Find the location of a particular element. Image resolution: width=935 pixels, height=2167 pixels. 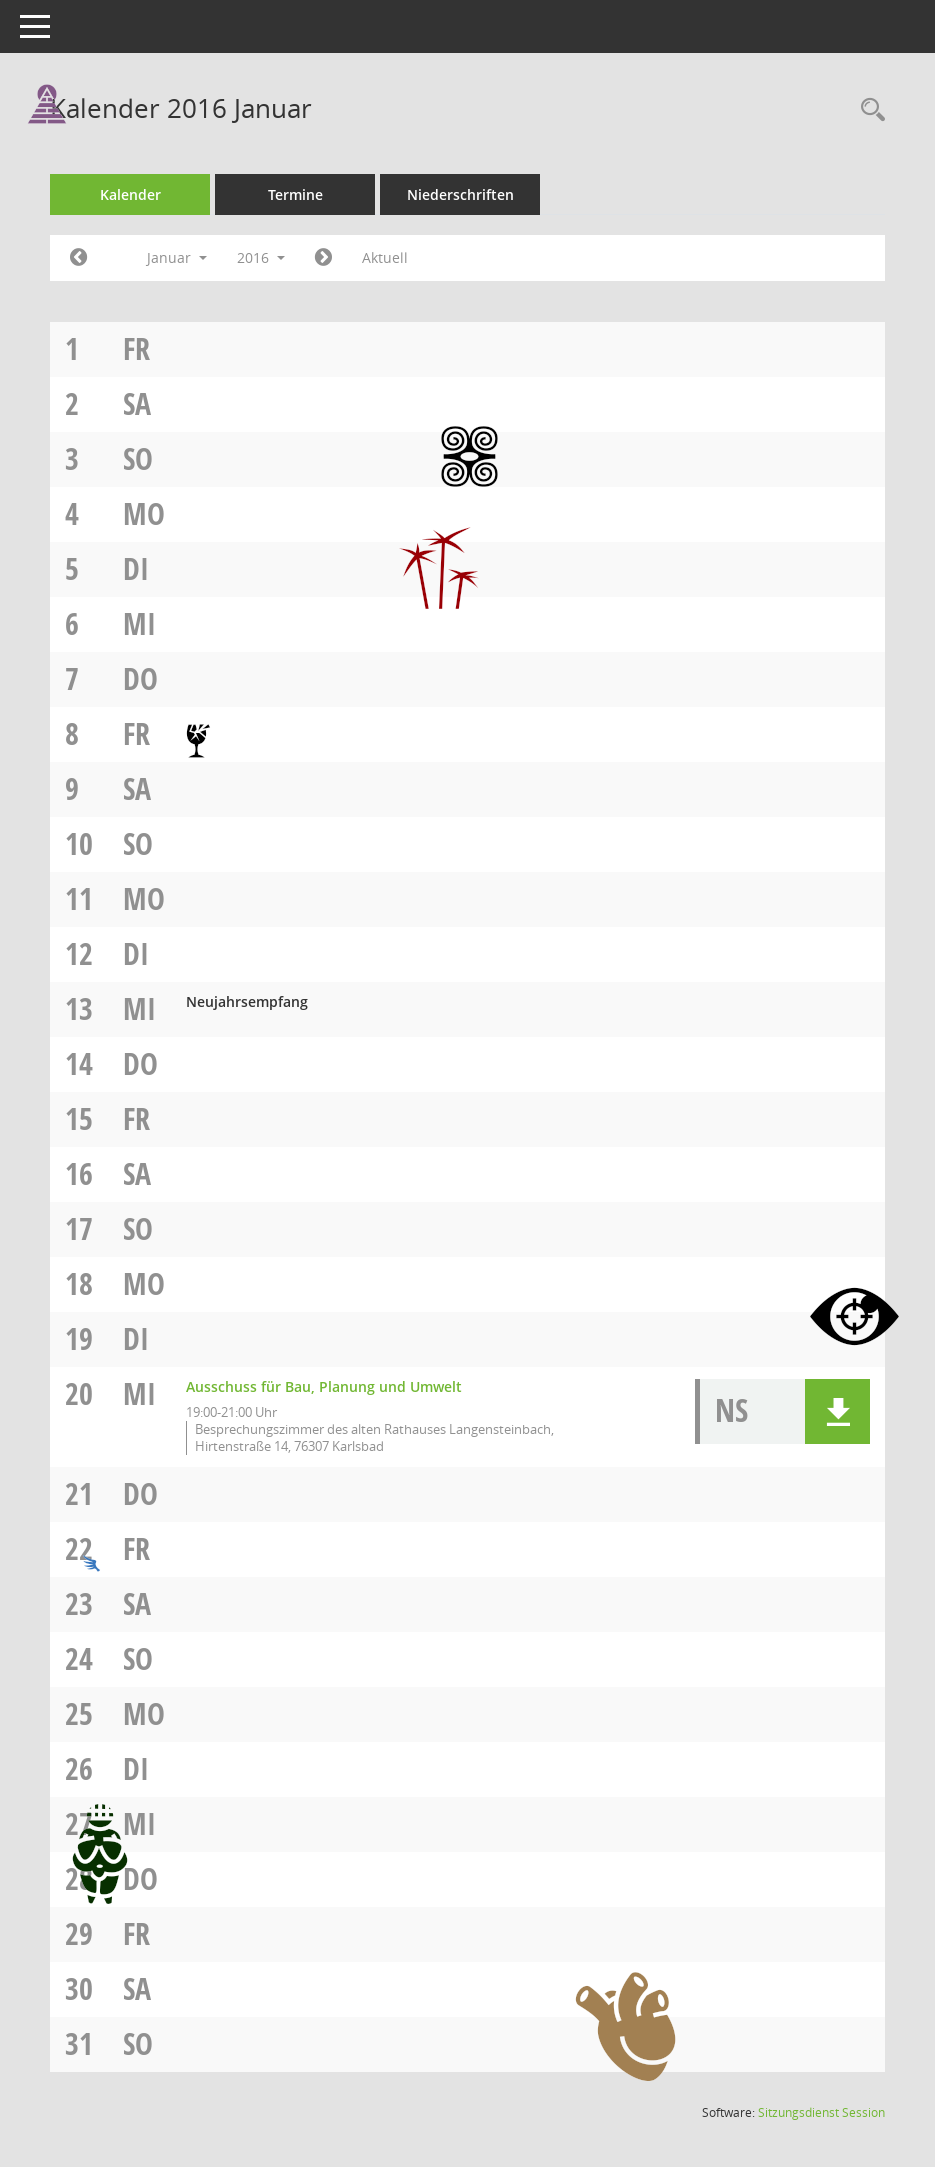

view health or vital statistics is located at coordinates (627, 2026).